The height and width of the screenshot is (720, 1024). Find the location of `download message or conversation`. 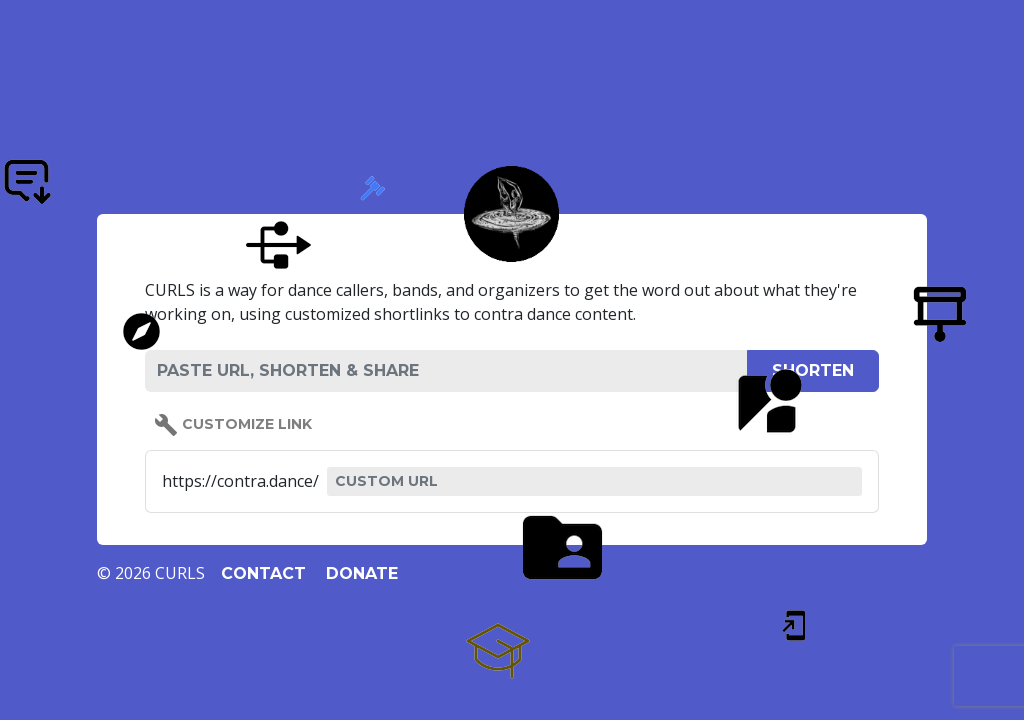

download message or conversation is located at coordinates (26, 179).